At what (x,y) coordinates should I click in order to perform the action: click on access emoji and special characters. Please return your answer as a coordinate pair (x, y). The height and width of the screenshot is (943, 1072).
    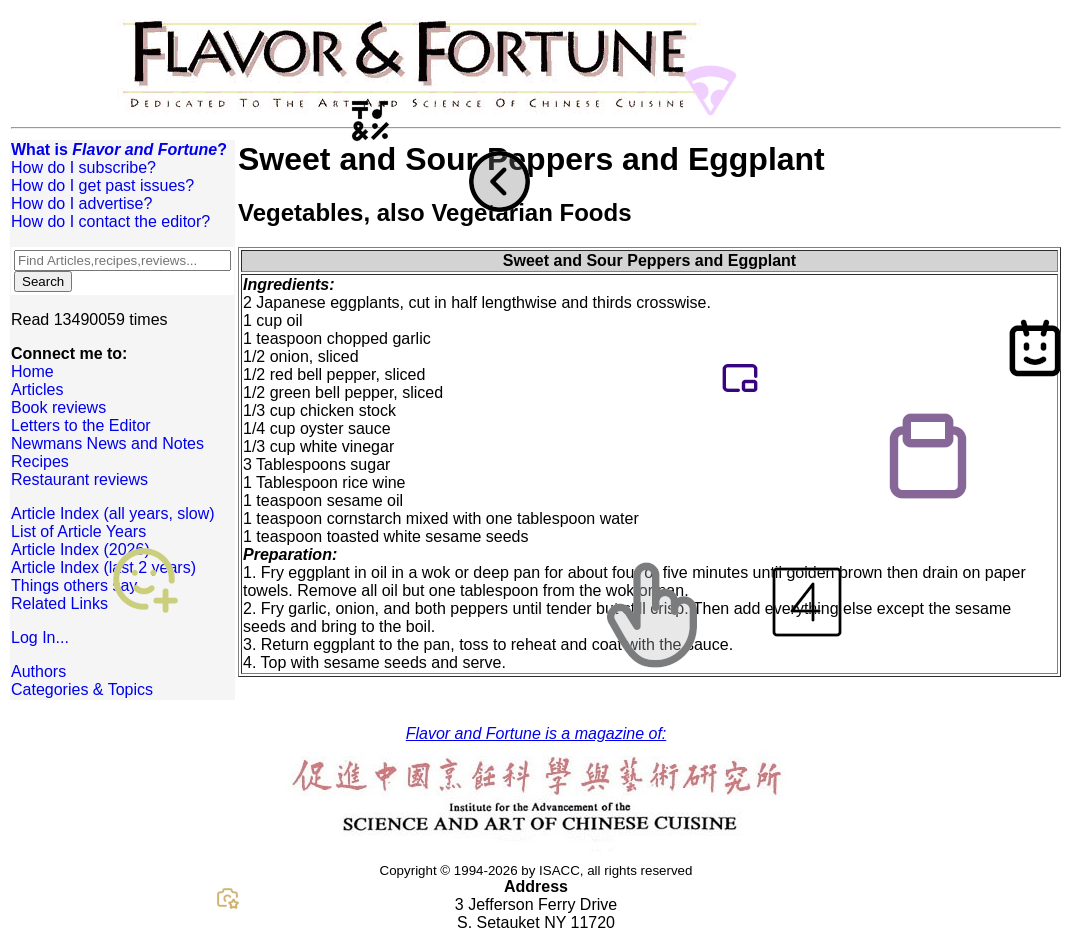
    Looking at the image, I should click on (370, 121).